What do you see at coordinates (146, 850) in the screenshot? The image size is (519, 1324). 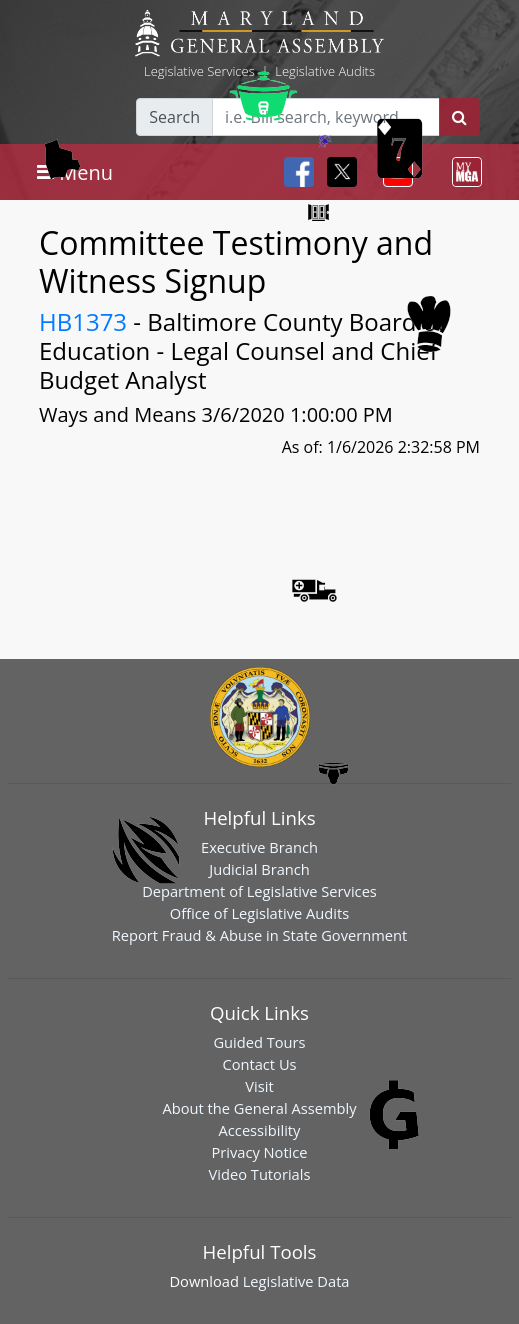 I see `indicates wind or air movement effect` at bounding box center [146, 850].